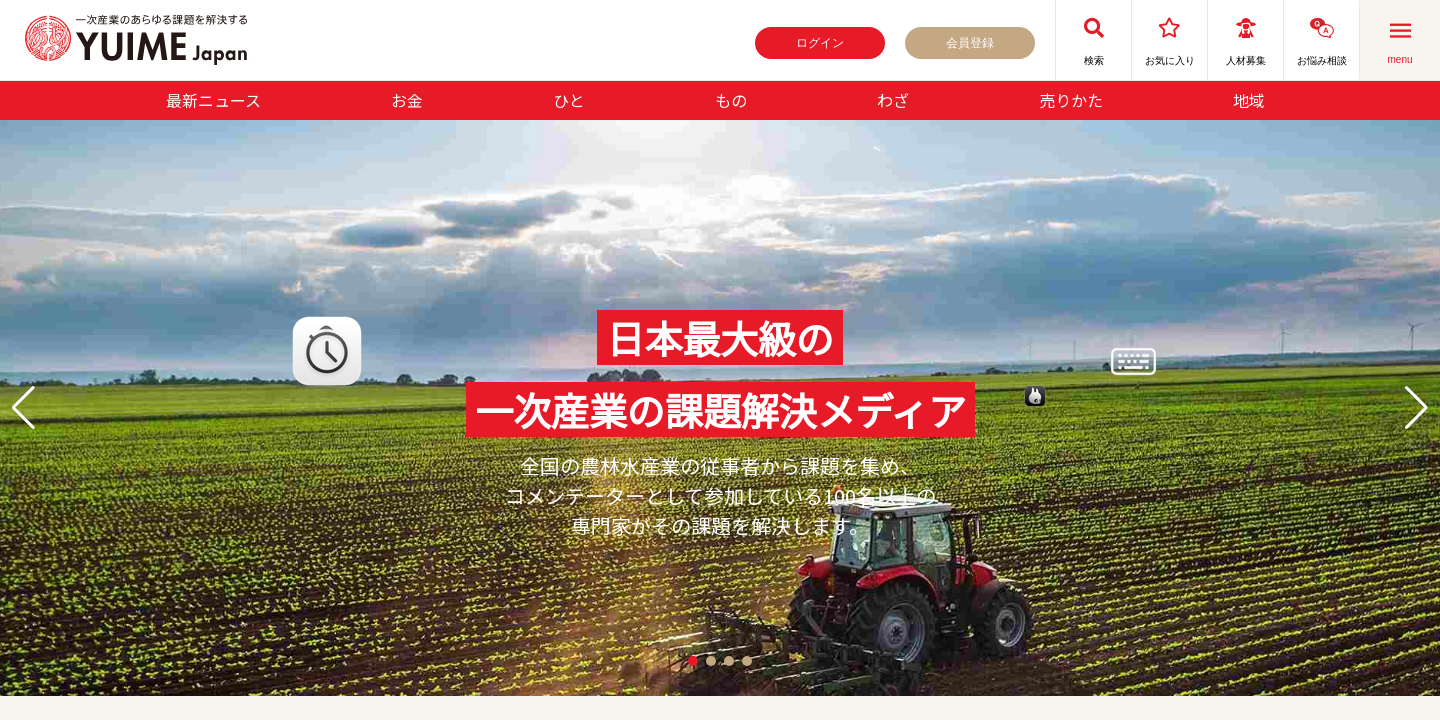 This screenshot has width=1440, height=720. What do you see at coordinates (1133, 361) in the screenshot?
I see `virtual keyboard is disabled` at bounding box center [1133, 361].